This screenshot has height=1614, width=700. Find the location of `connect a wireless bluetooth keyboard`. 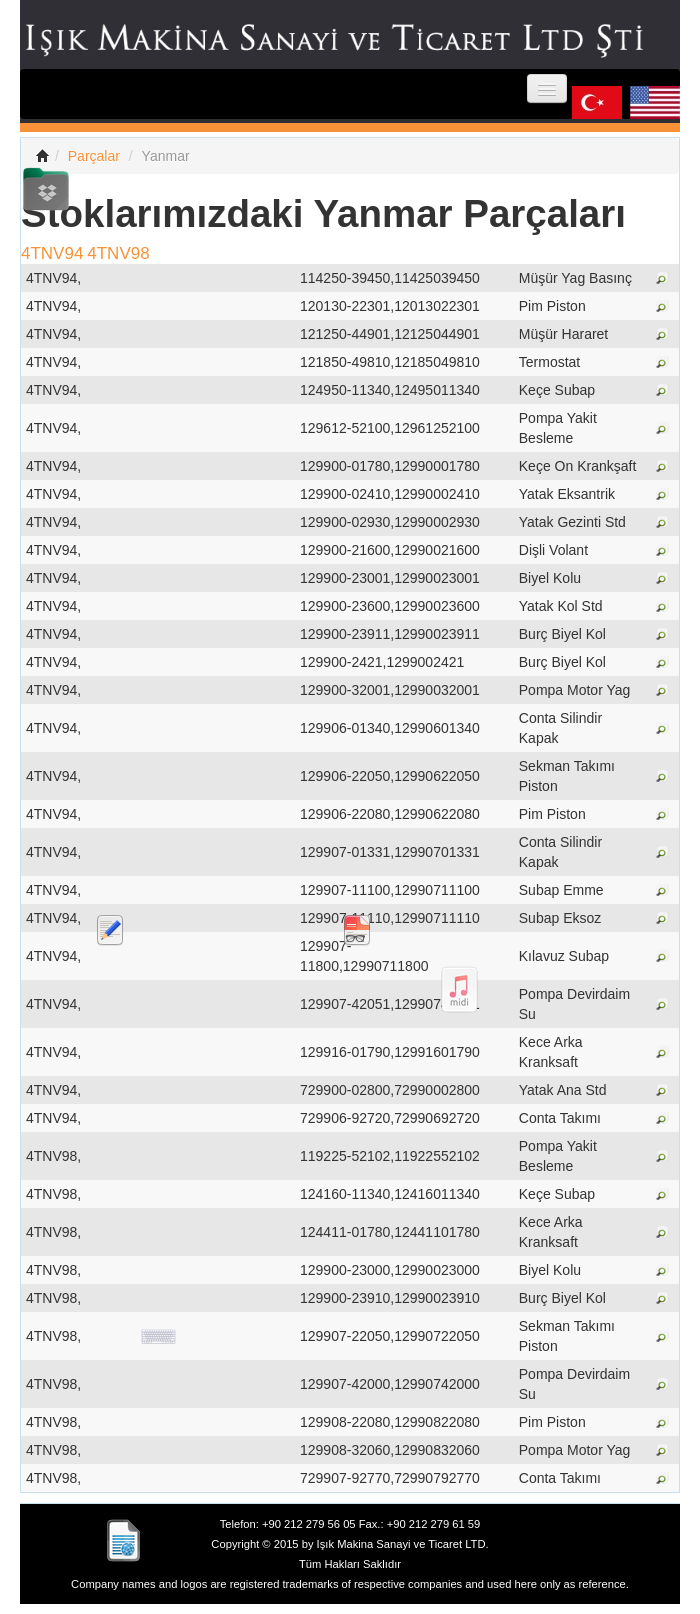

connect a wireless bluetooth keyboard is located at coordinates (158, 1336).